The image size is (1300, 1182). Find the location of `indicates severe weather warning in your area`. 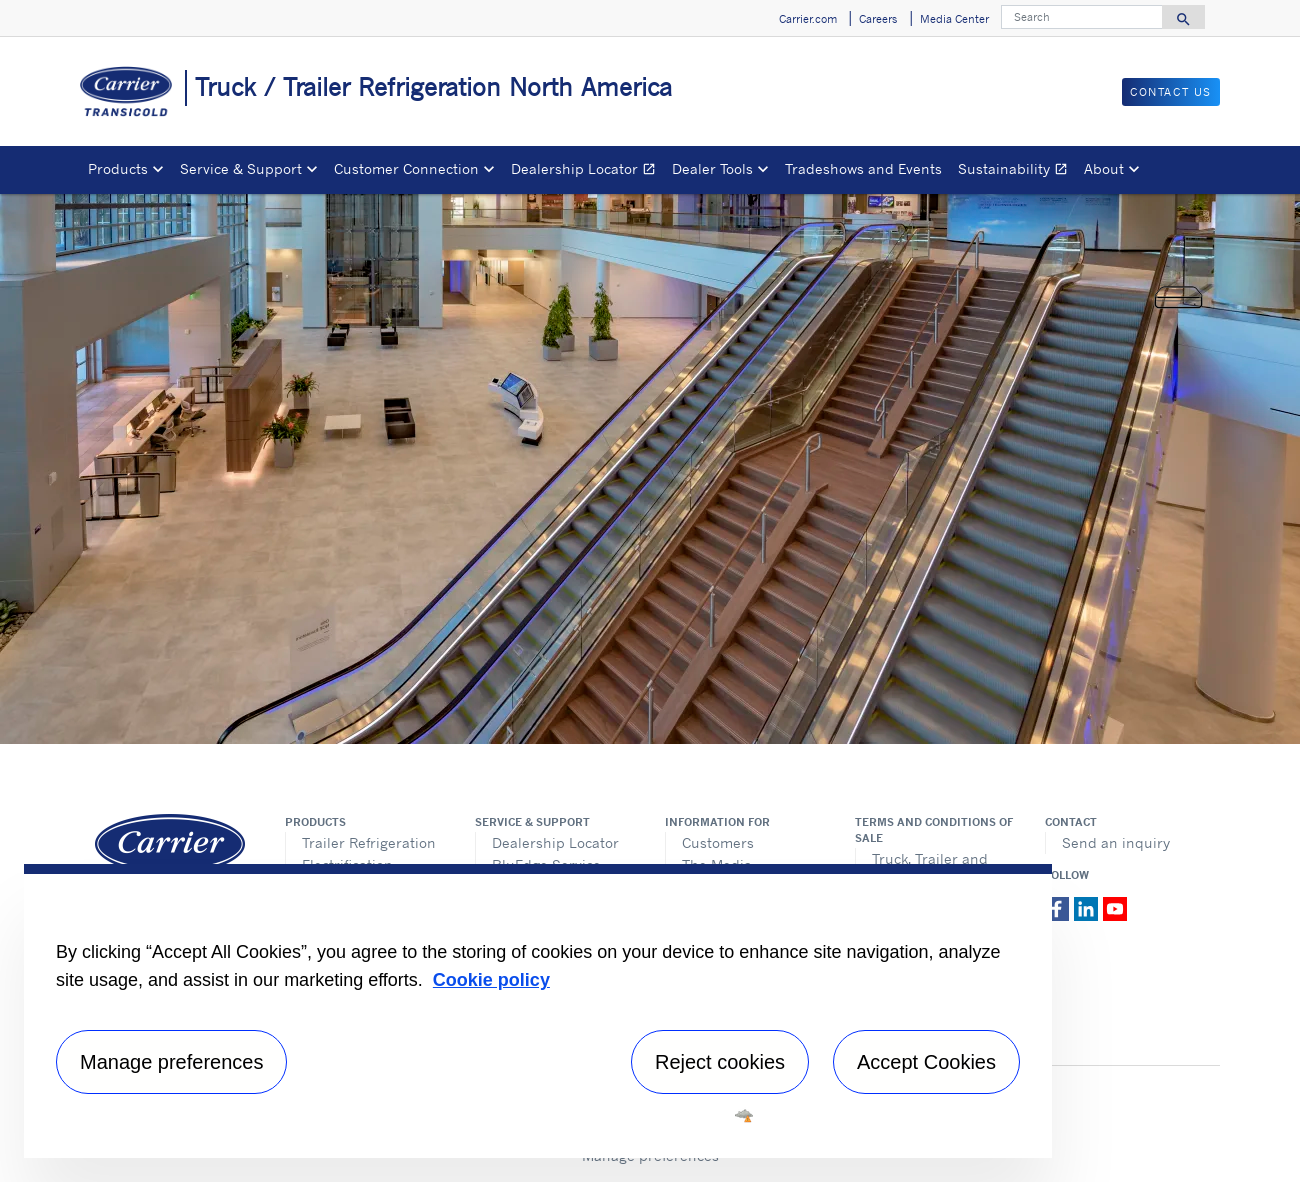

indicates severe weather warning in your area is located at coordinates (744, 1115).